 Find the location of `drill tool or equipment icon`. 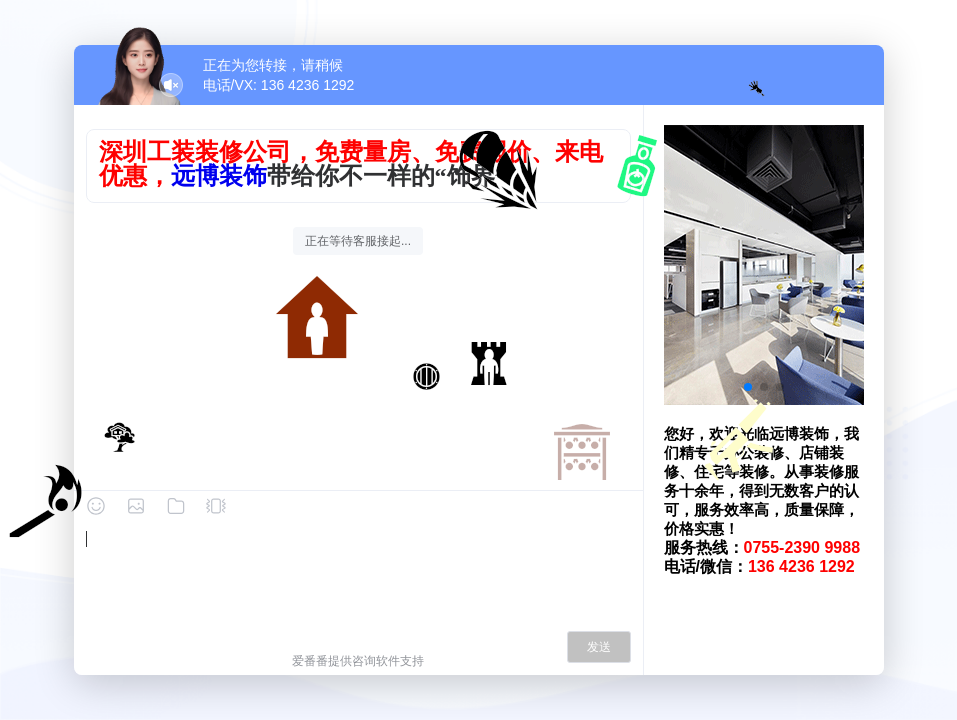

drill tool or equipment icon is located at coordinates (498, 170).